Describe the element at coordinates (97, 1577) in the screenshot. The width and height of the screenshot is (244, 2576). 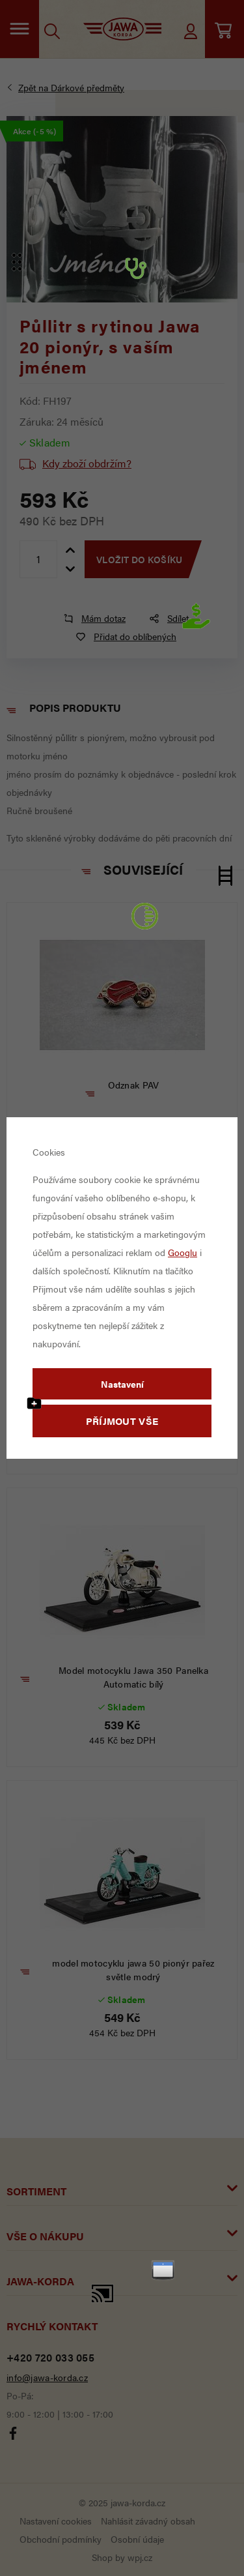
I see `indicates gluten-free or grain-free option` at that location.